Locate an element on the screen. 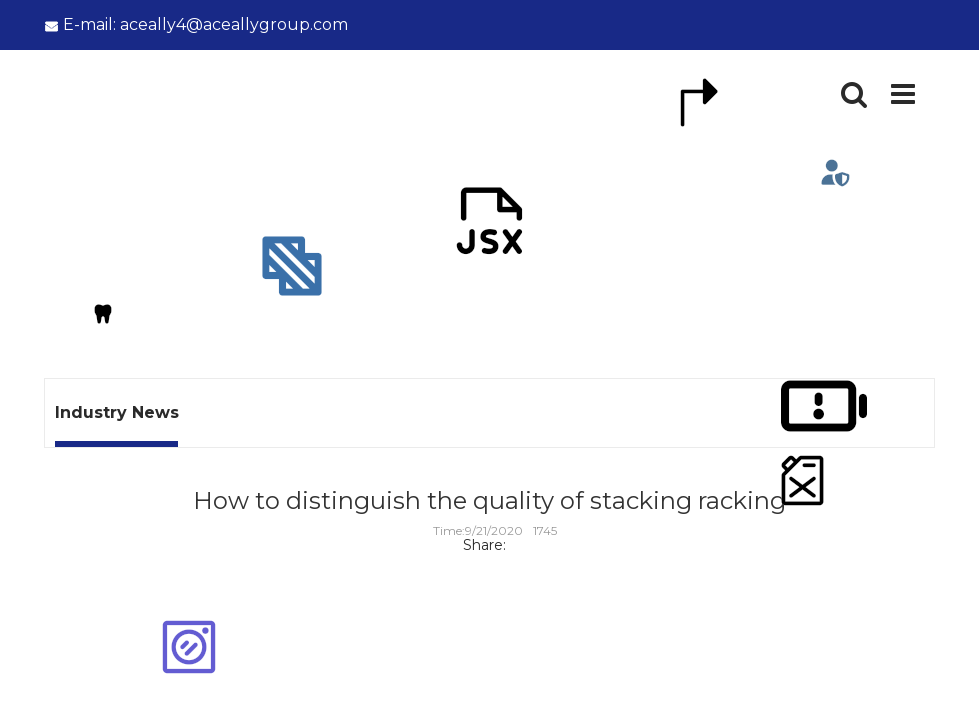 This screenshot has width=979, height=720. access dental or oral health information is located at coordinates (103, 314).